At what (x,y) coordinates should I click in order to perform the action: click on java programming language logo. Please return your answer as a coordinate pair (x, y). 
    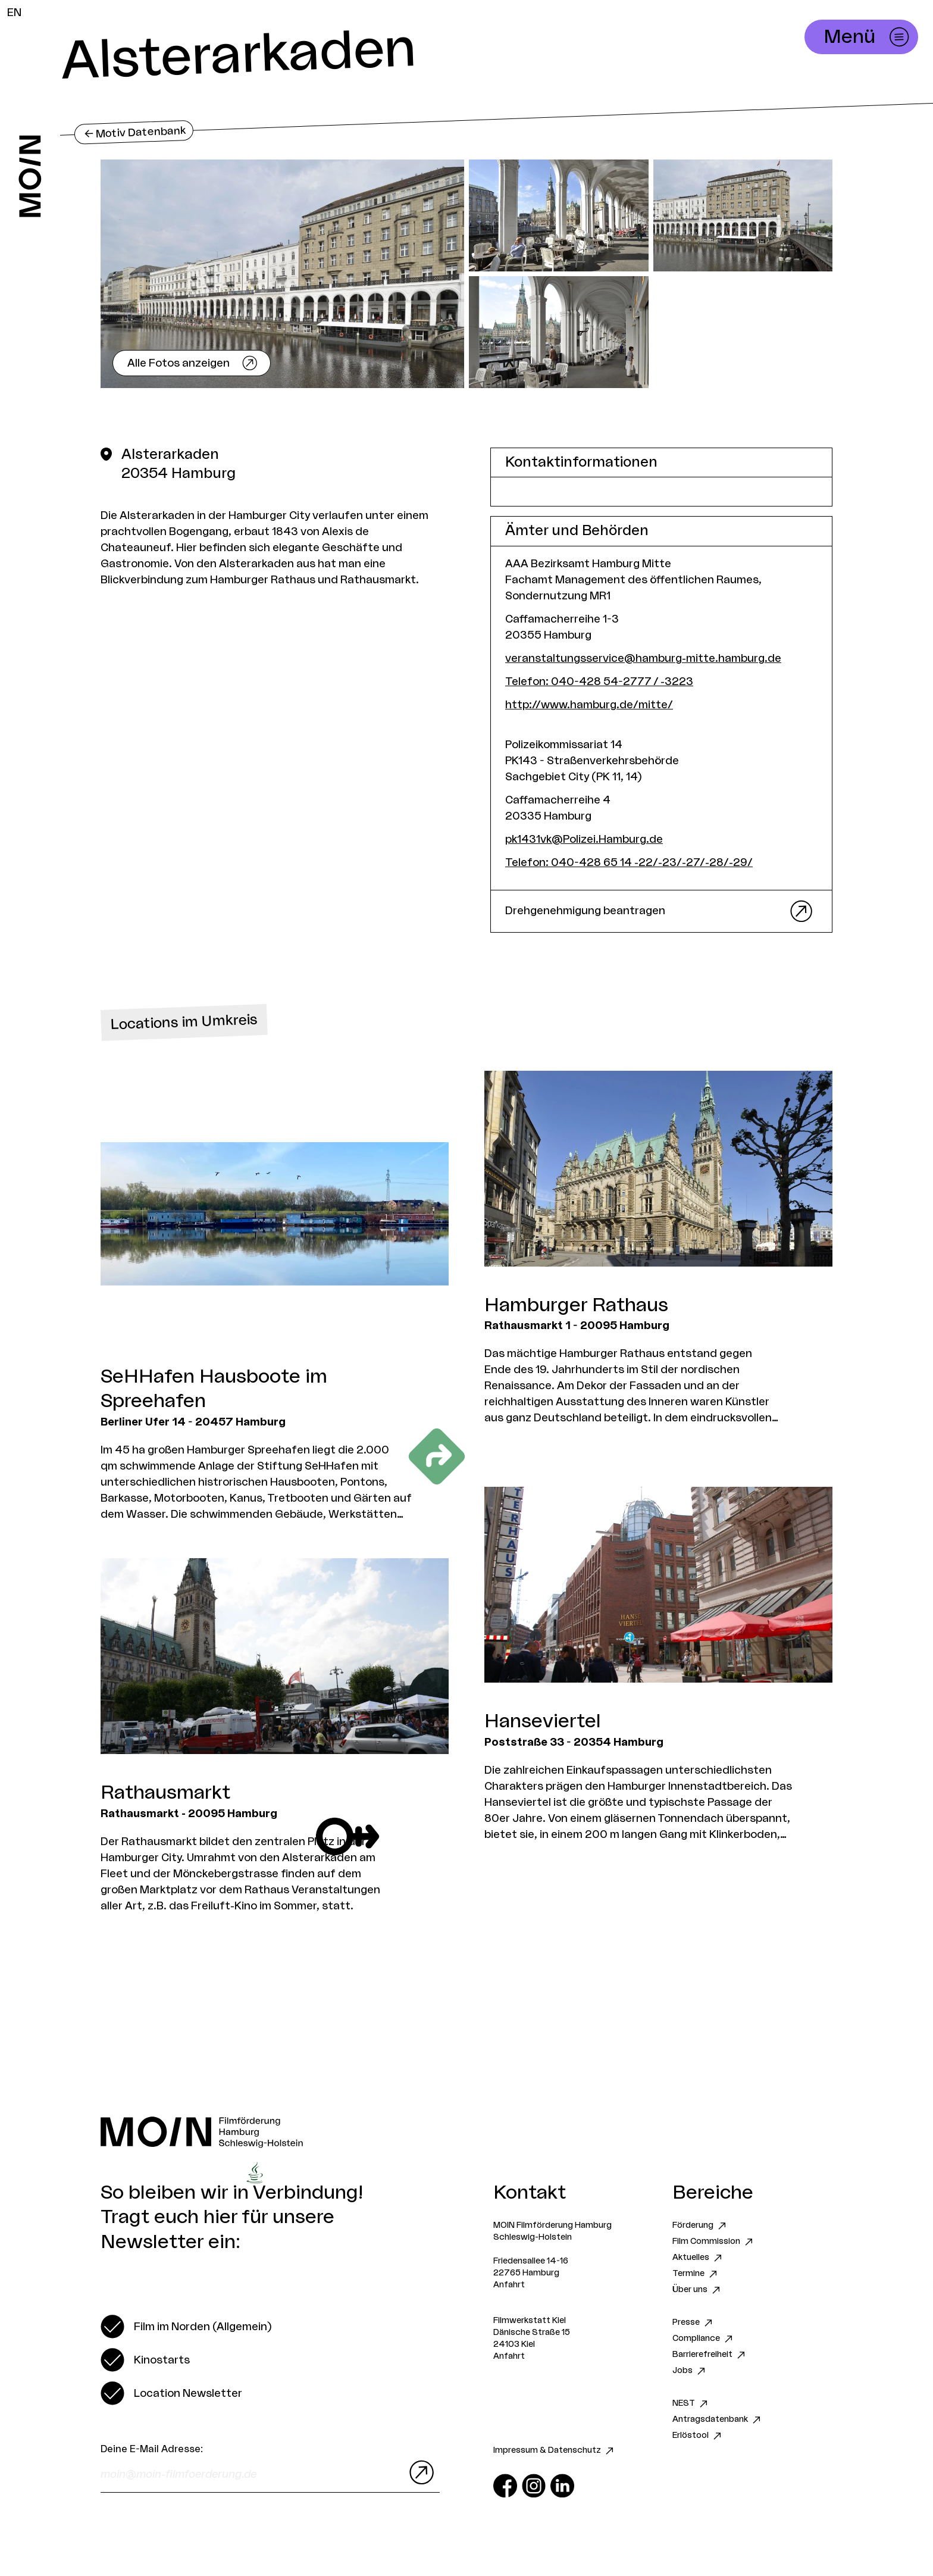
    Looking at the image, I should click on (255, 2172).